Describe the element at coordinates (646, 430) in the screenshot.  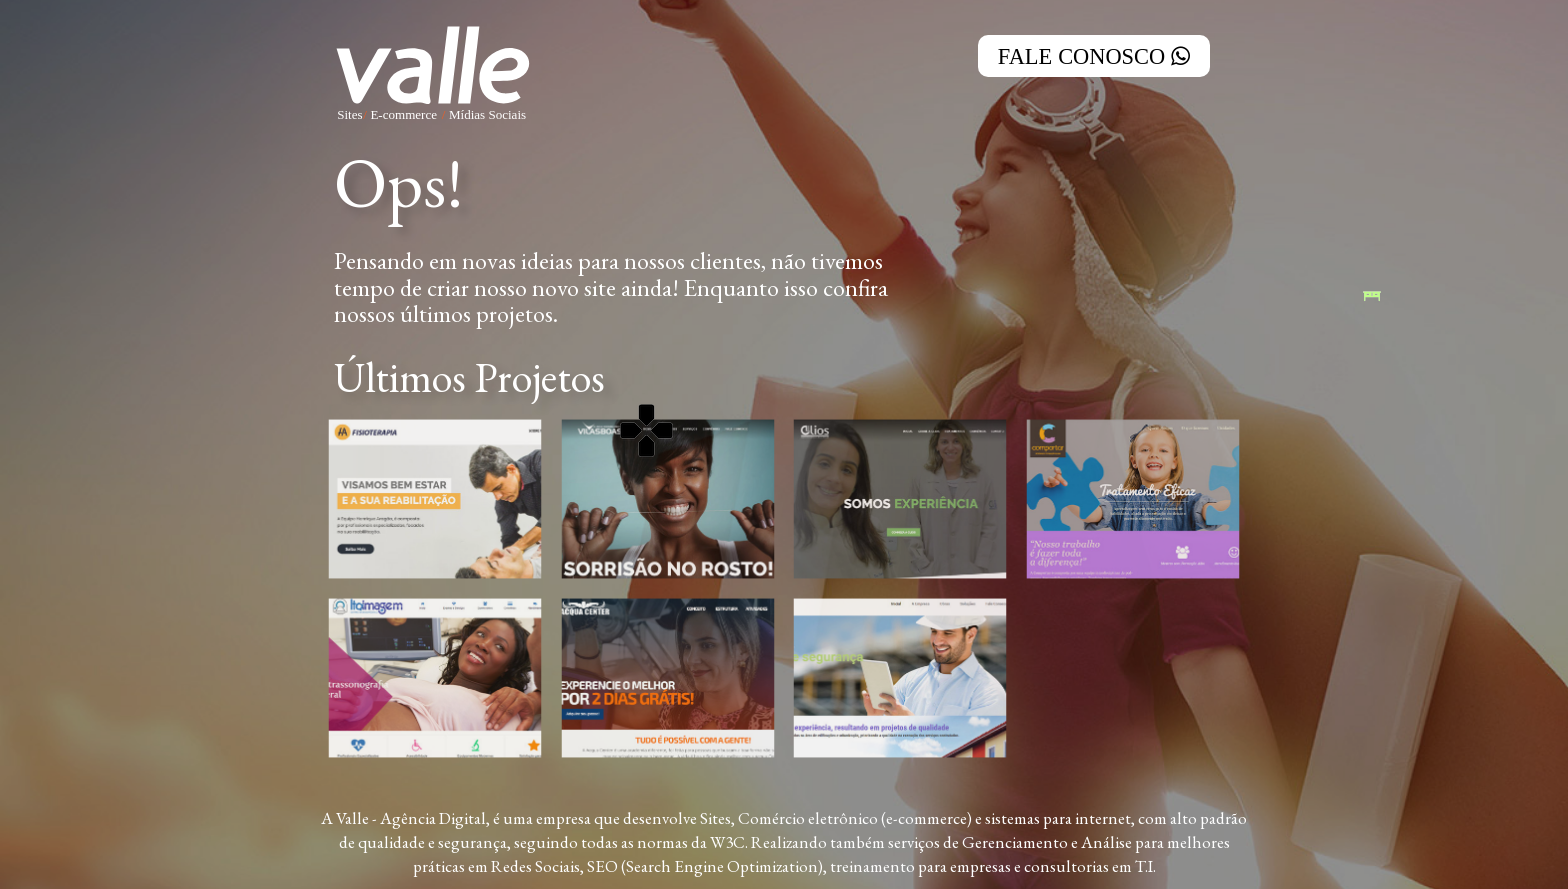
I see `access gaming features or settings` at that location.